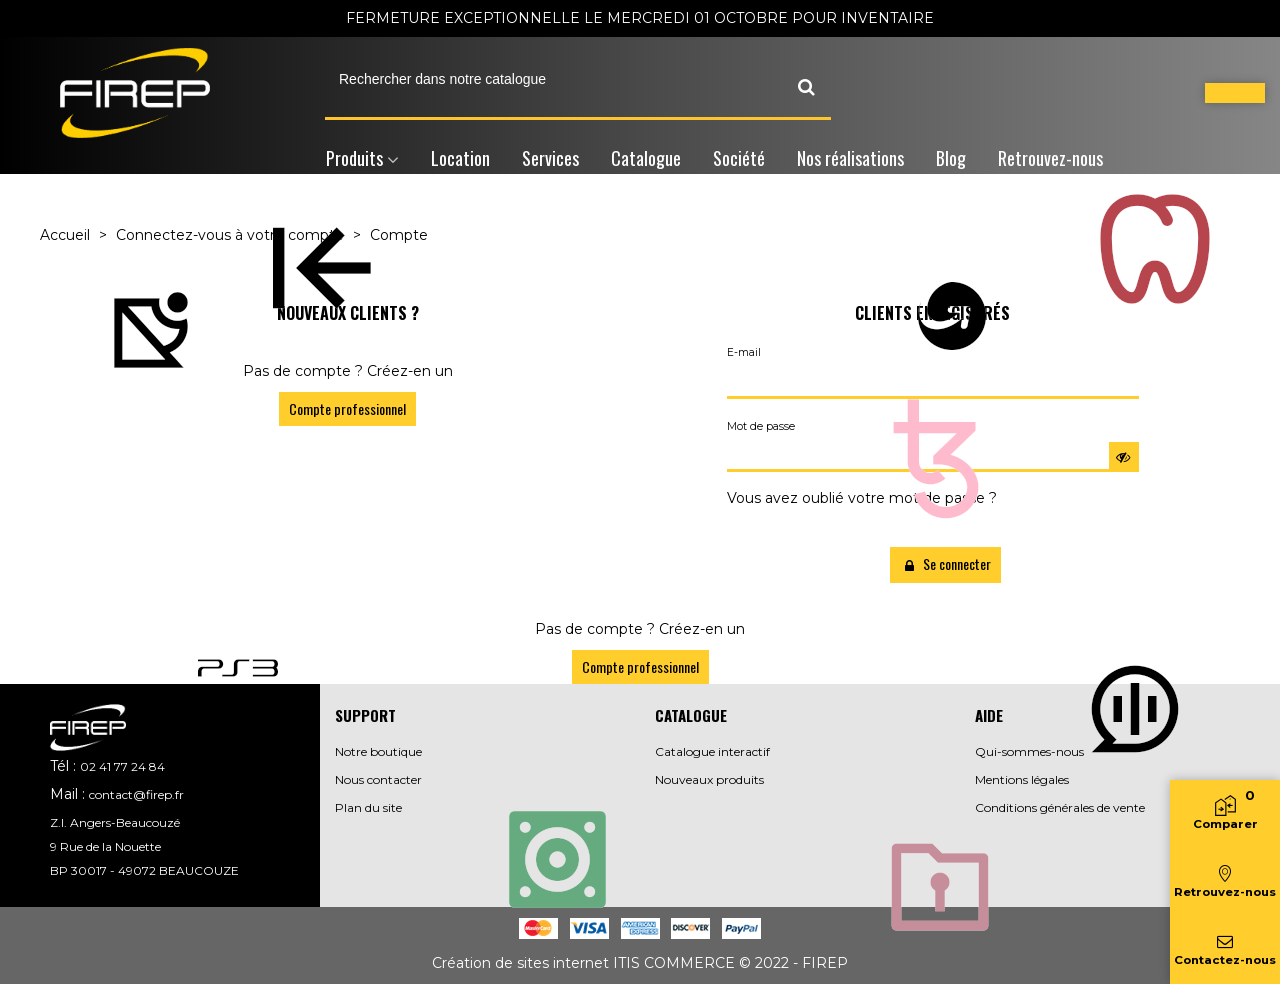  I want to click on tezos (XTZ) cryptocurrency logo, so click(936, 456).